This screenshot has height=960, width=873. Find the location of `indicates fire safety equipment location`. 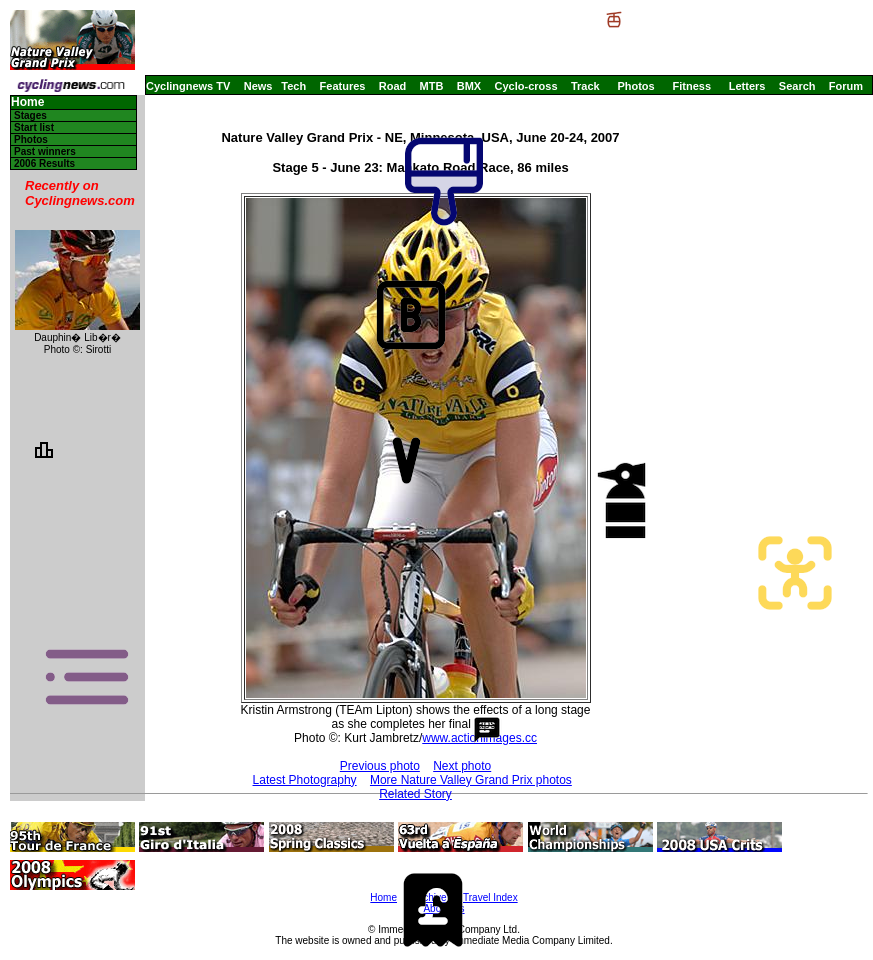

indicates fire safety equipment location is located at coordinates (625, 498).